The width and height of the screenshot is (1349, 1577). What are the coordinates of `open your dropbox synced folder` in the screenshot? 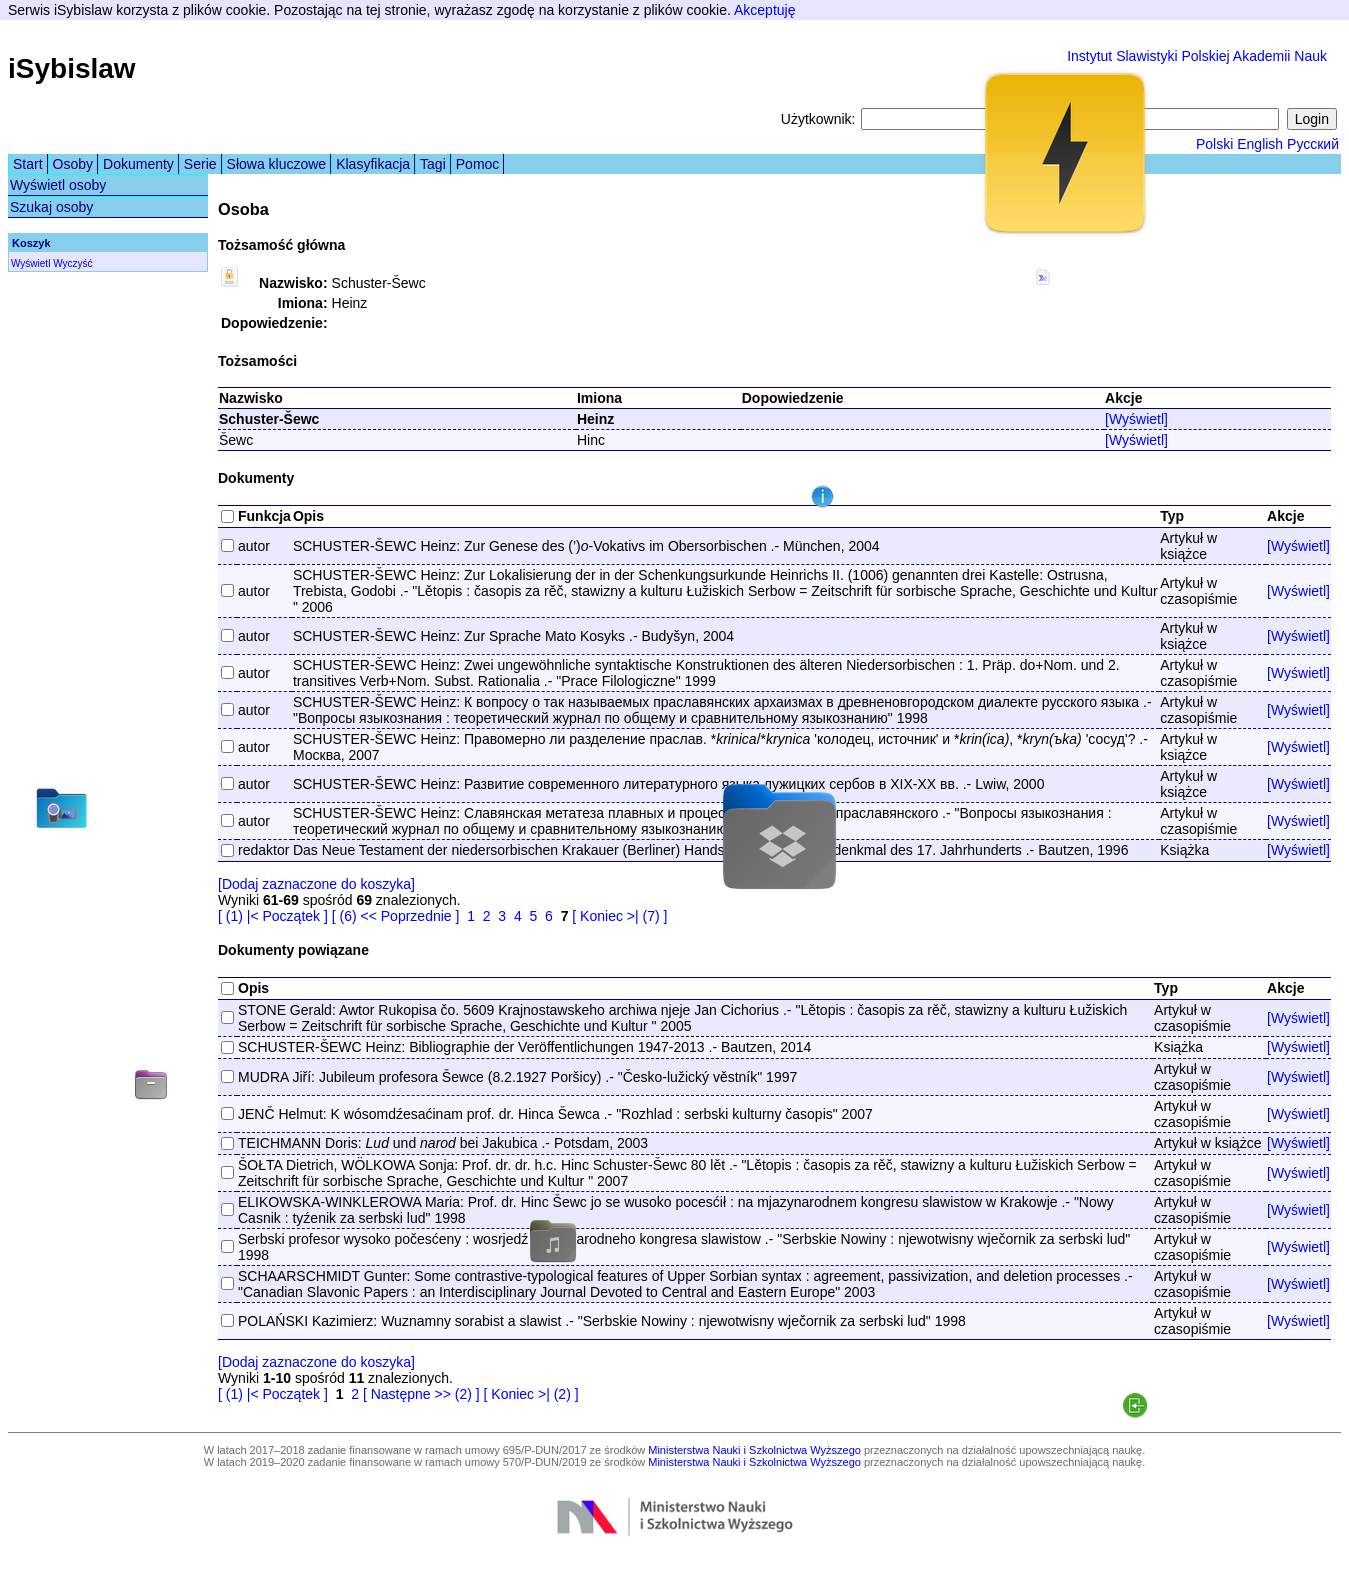 It's located at (779, 836).